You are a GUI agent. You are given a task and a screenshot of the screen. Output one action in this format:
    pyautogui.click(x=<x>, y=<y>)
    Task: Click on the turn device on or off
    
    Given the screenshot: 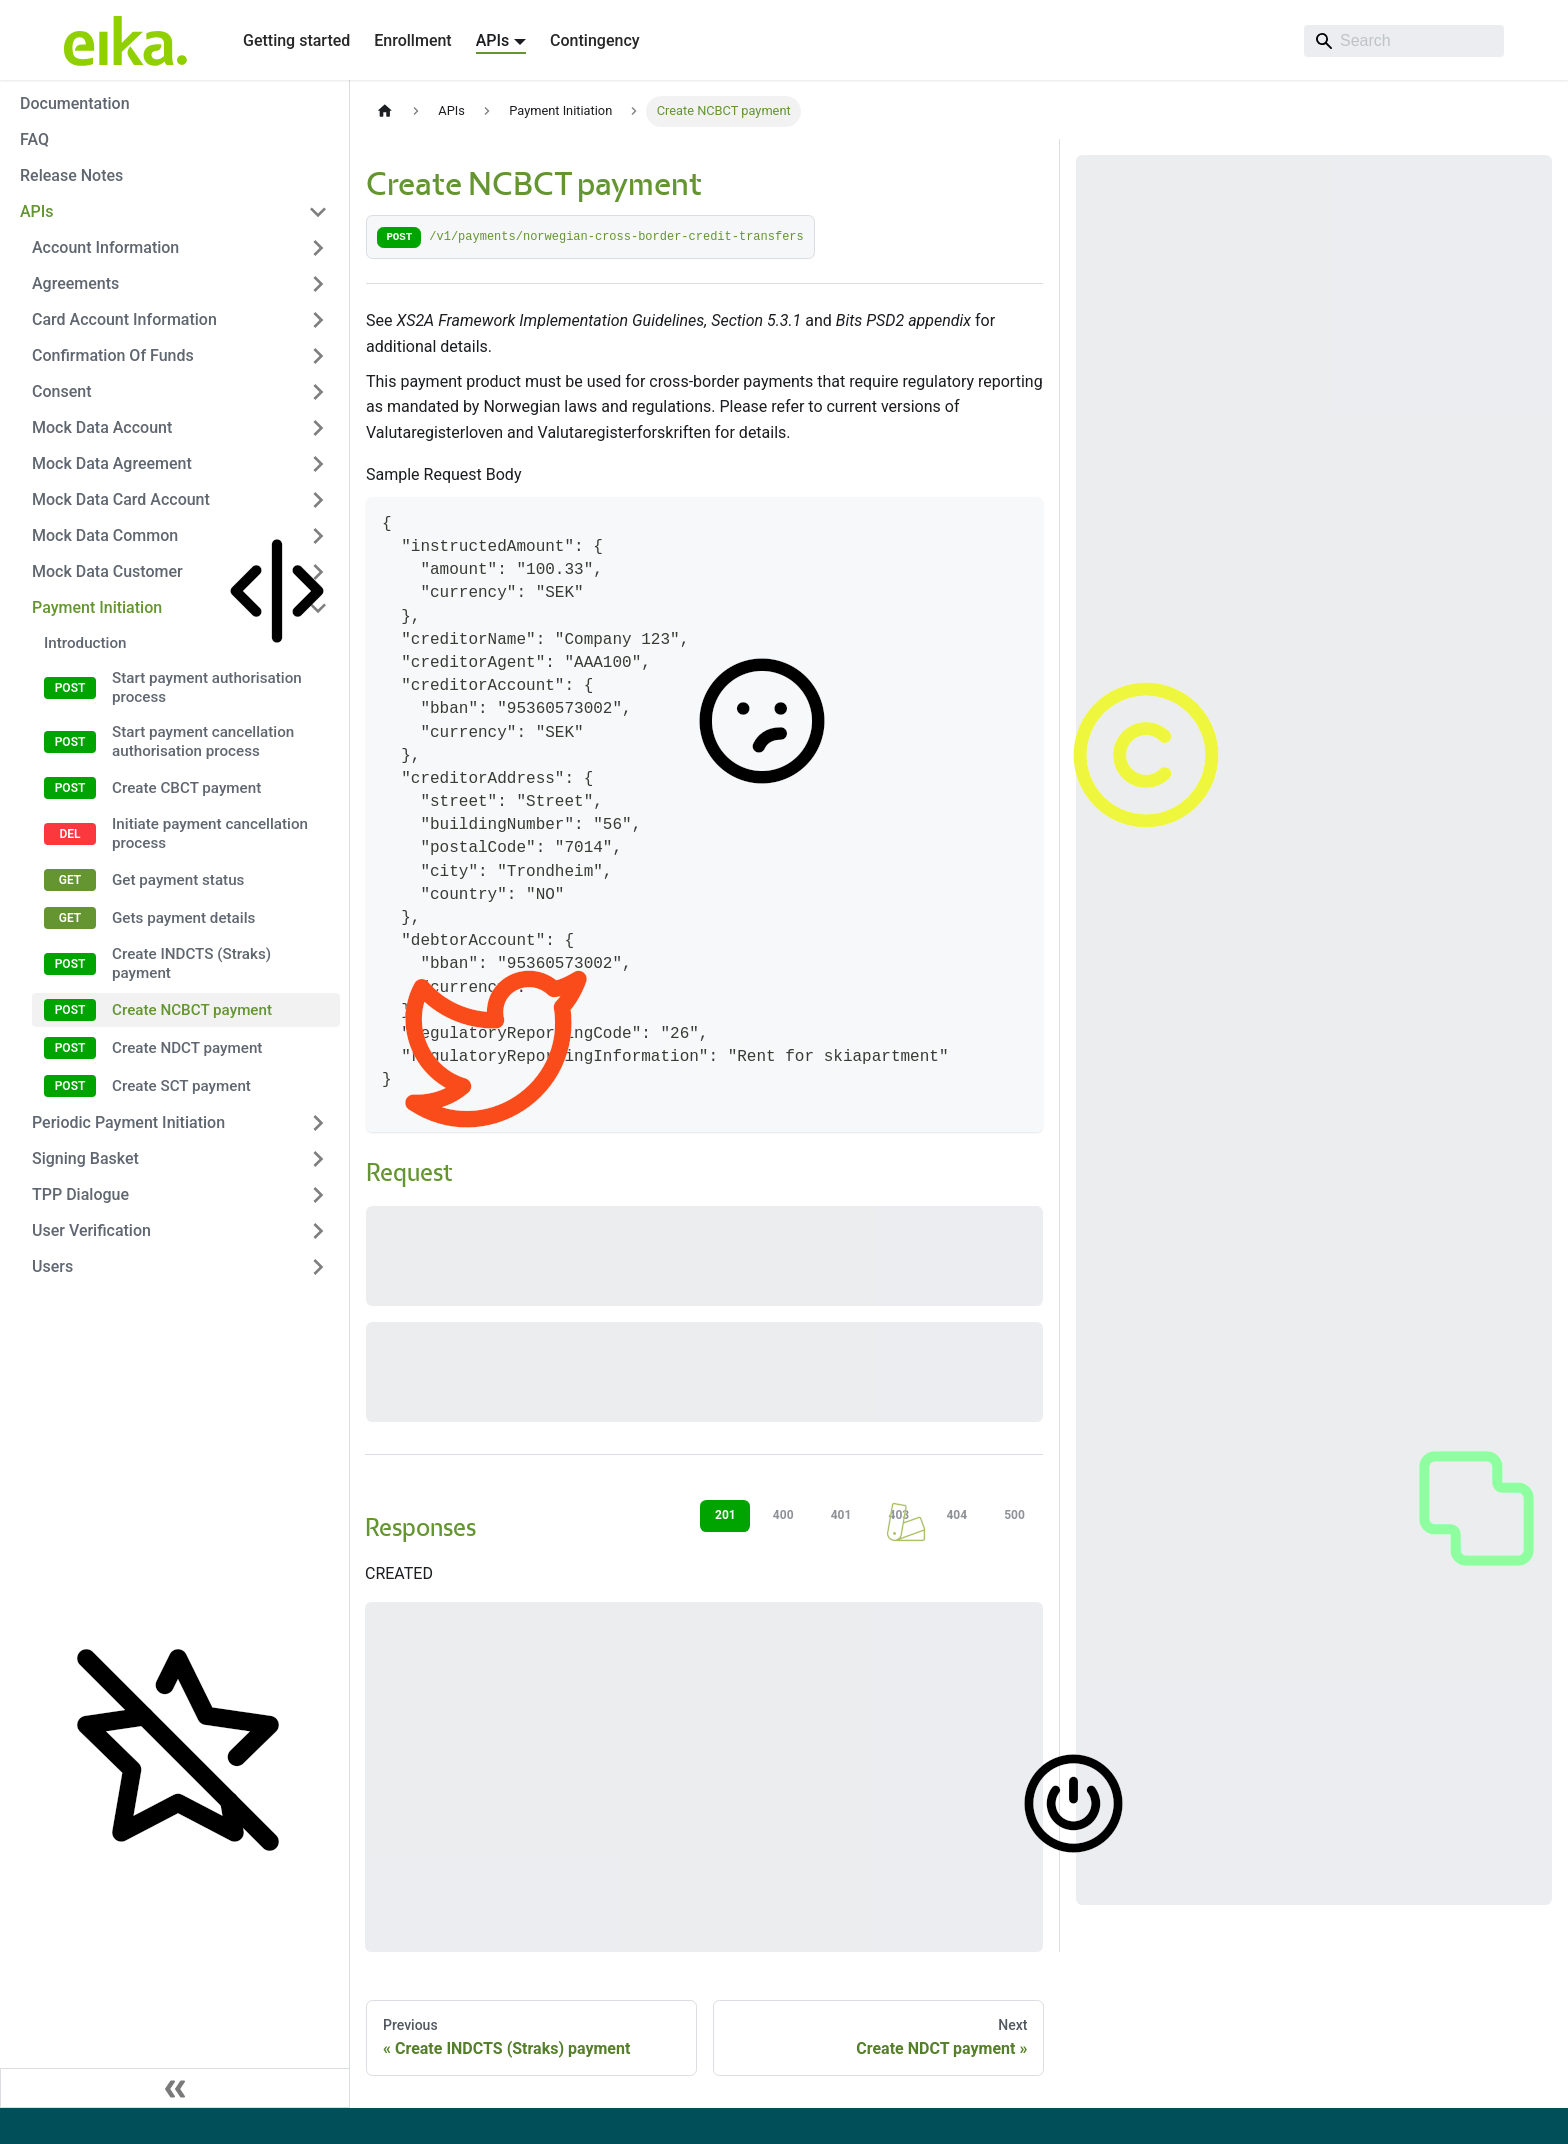 What is the action you would take?
    pyautogui.click(x=1073, y=1803)
    